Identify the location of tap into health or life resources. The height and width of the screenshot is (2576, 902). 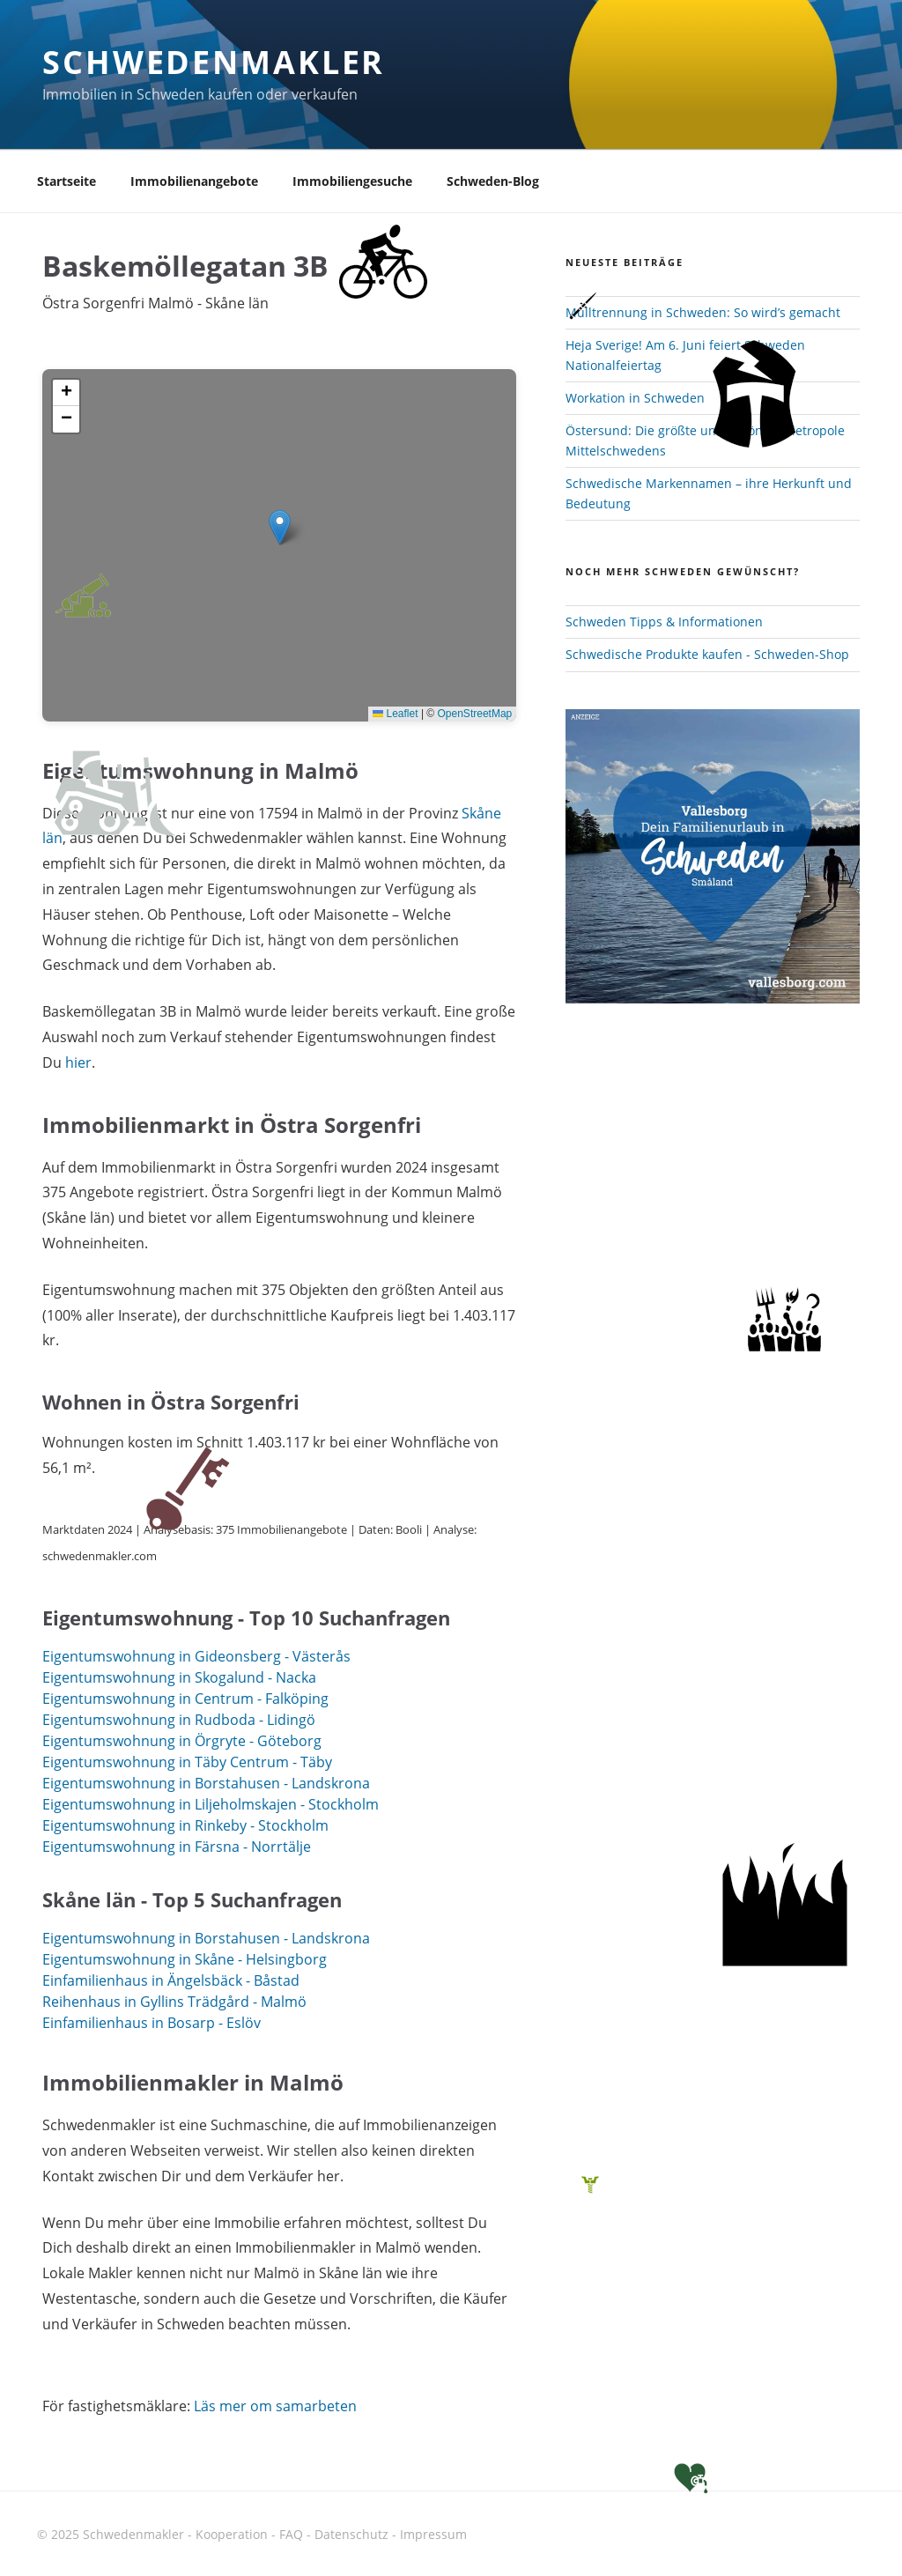
(691, 2476).